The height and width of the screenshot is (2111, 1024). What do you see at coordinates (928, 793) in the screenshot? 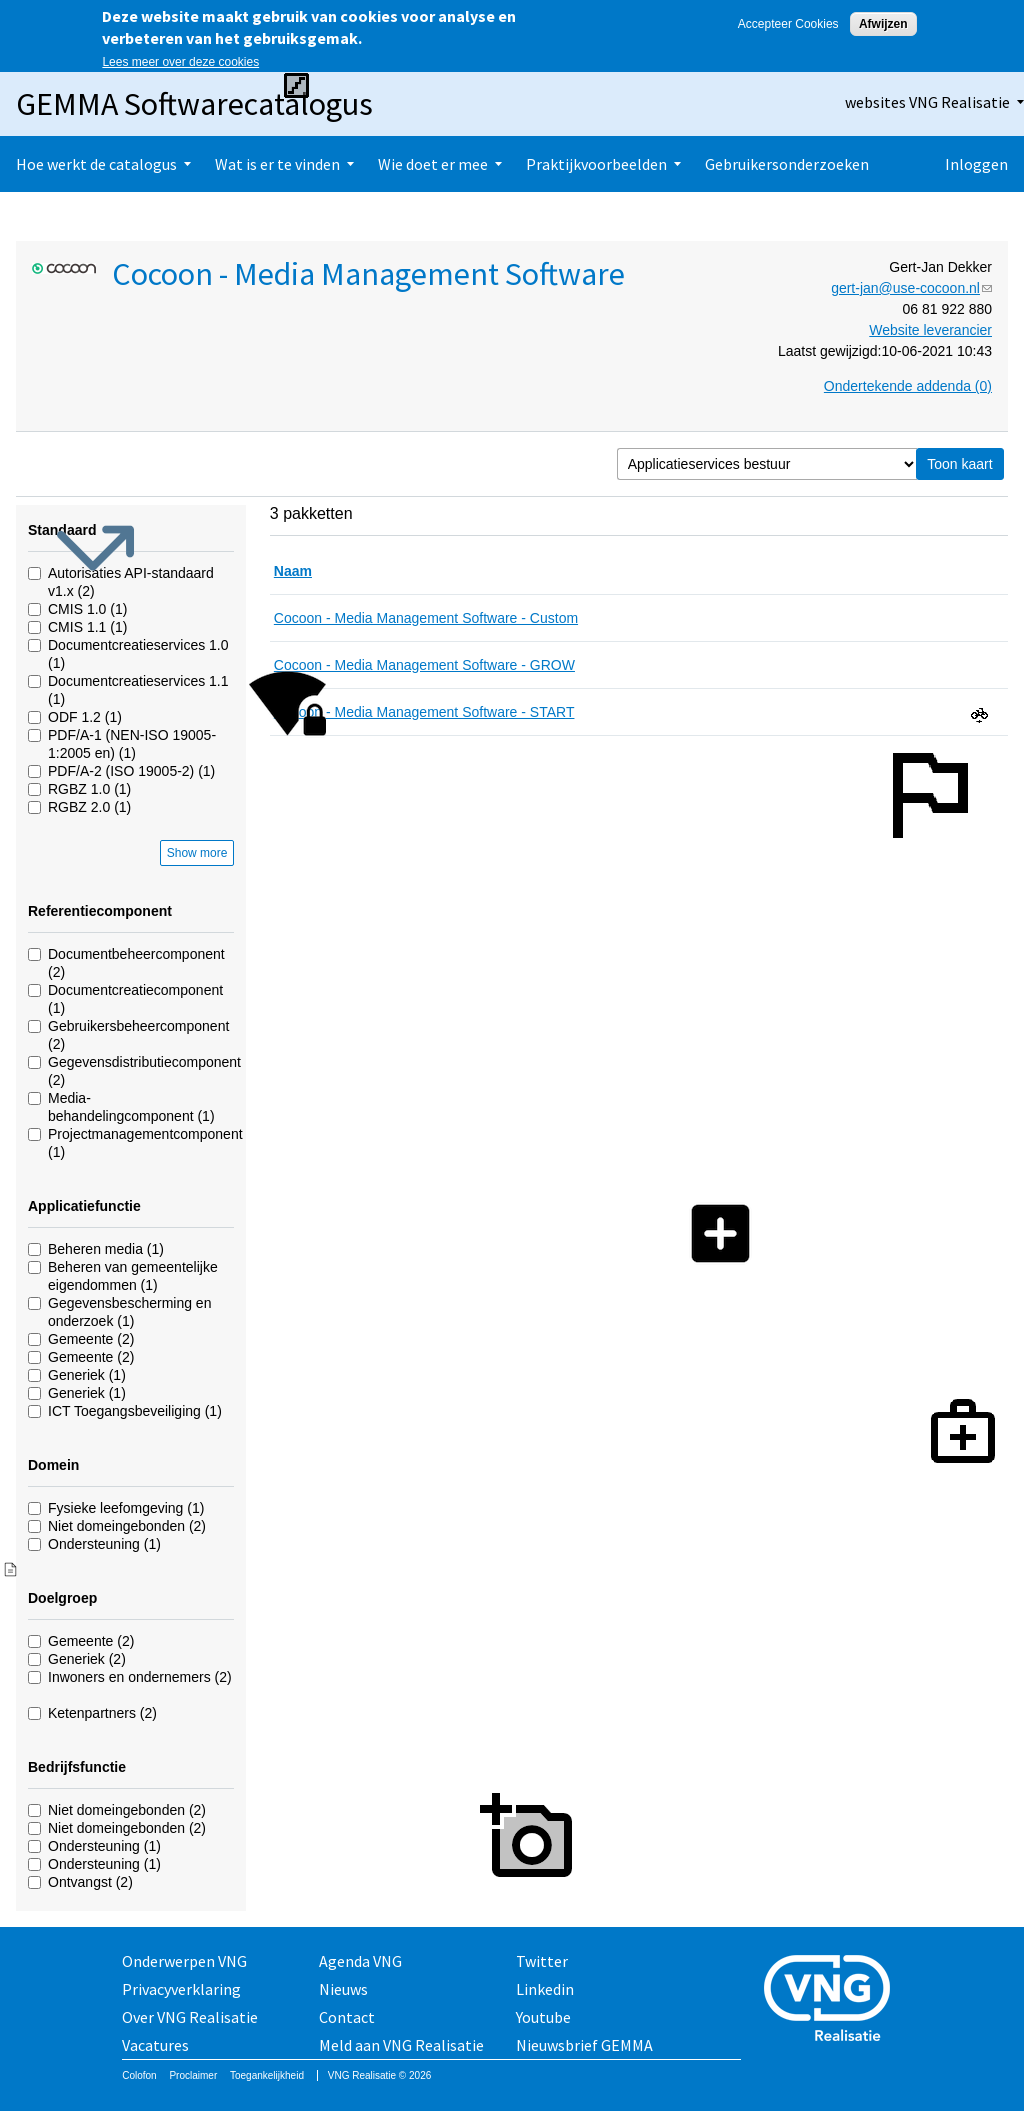
I see `flag or report content` at bounding box center [928, 793].